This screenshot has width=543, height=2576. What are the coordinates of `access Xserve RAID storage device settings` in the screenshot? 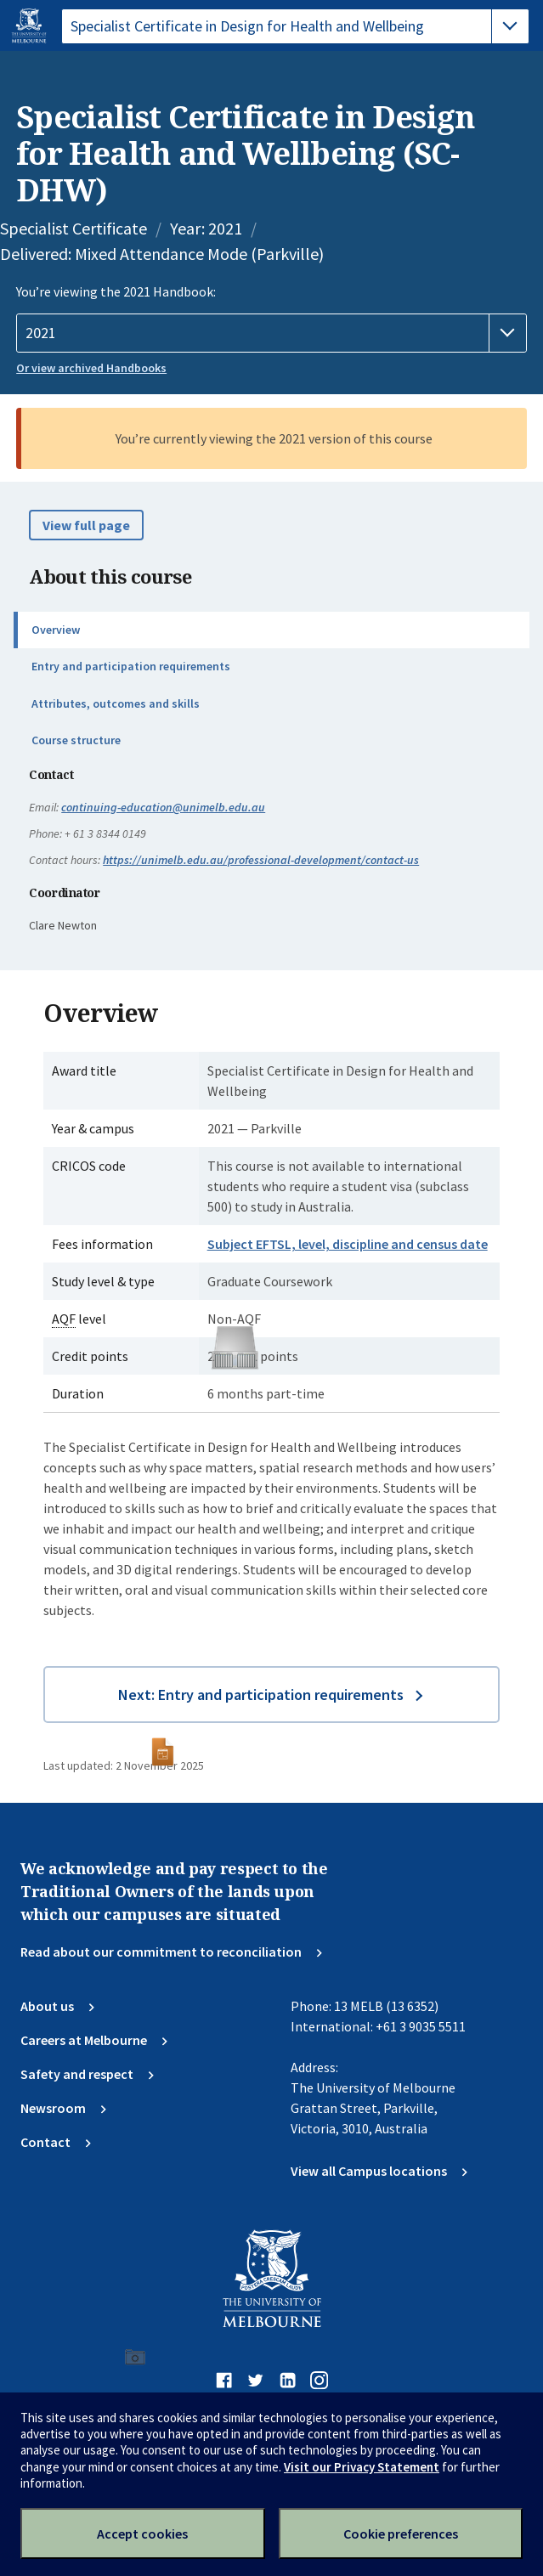 It's located at (235, 1347).